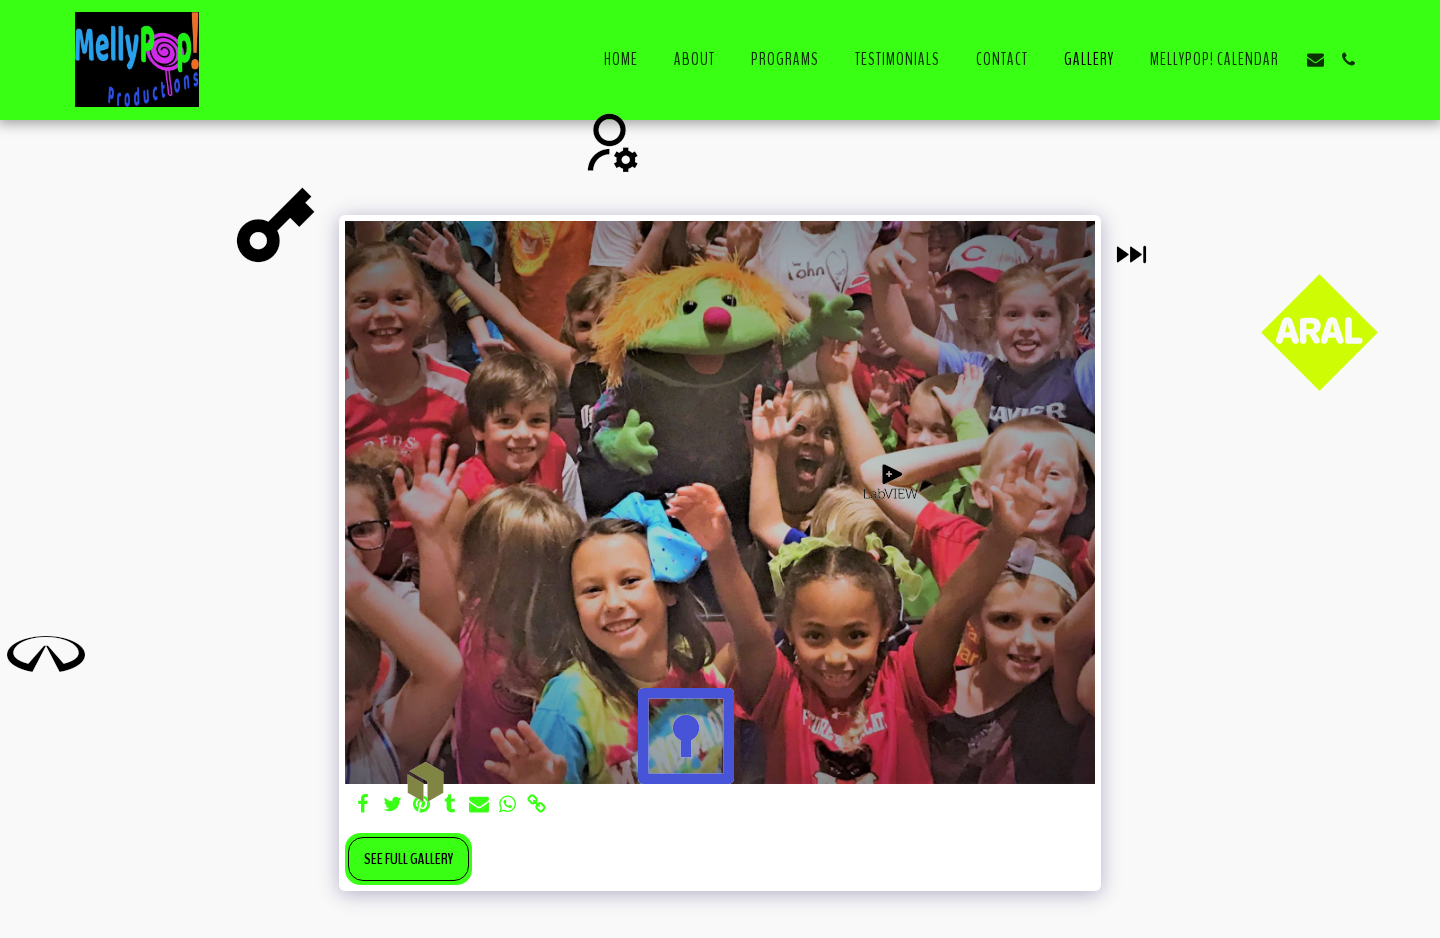 This screenshot has width=1440, height=938. Describe the element at coordinates (46, 654) in the screenshot. I see `Infiniti brand logo` at that location.